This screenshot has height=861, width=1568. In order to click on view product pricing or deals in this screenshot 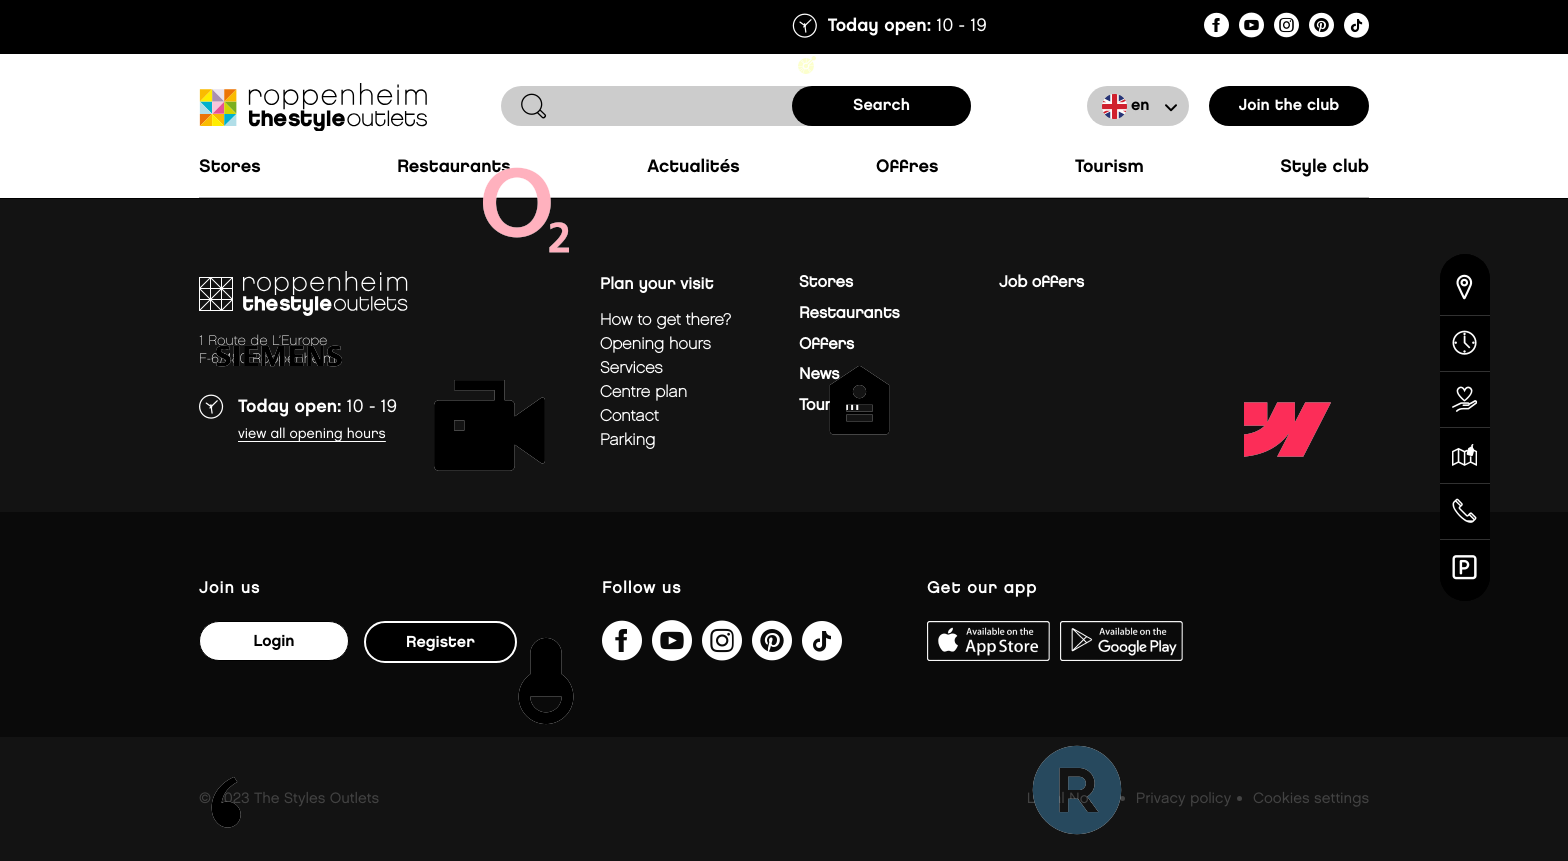, I will do `click(859, 401)`.